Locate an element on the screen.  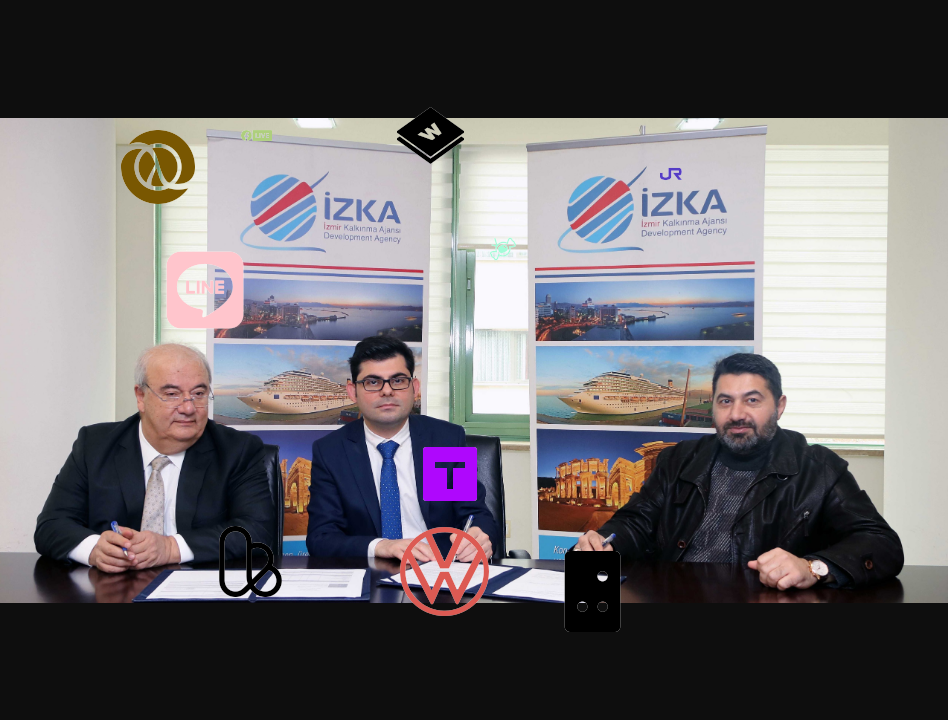
start a facebook live broadcast is located at coordinates (256, 135).